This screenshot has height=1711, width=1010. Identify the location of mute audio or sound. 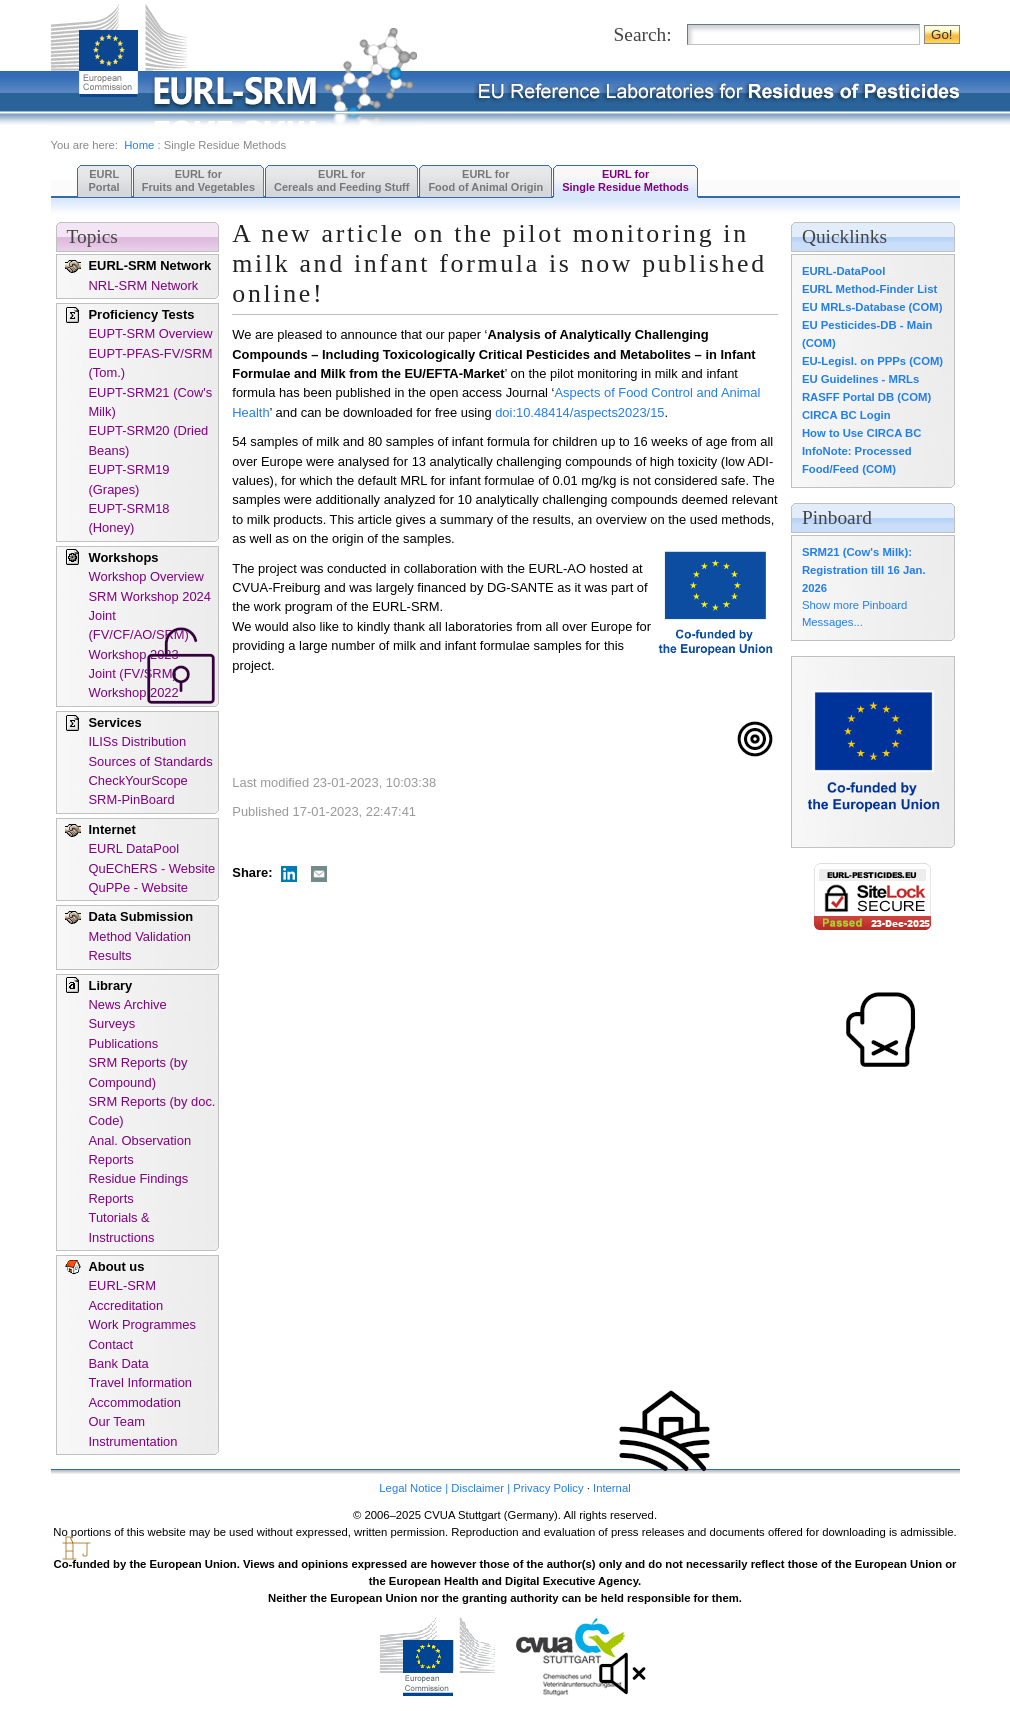
(621, 1673).